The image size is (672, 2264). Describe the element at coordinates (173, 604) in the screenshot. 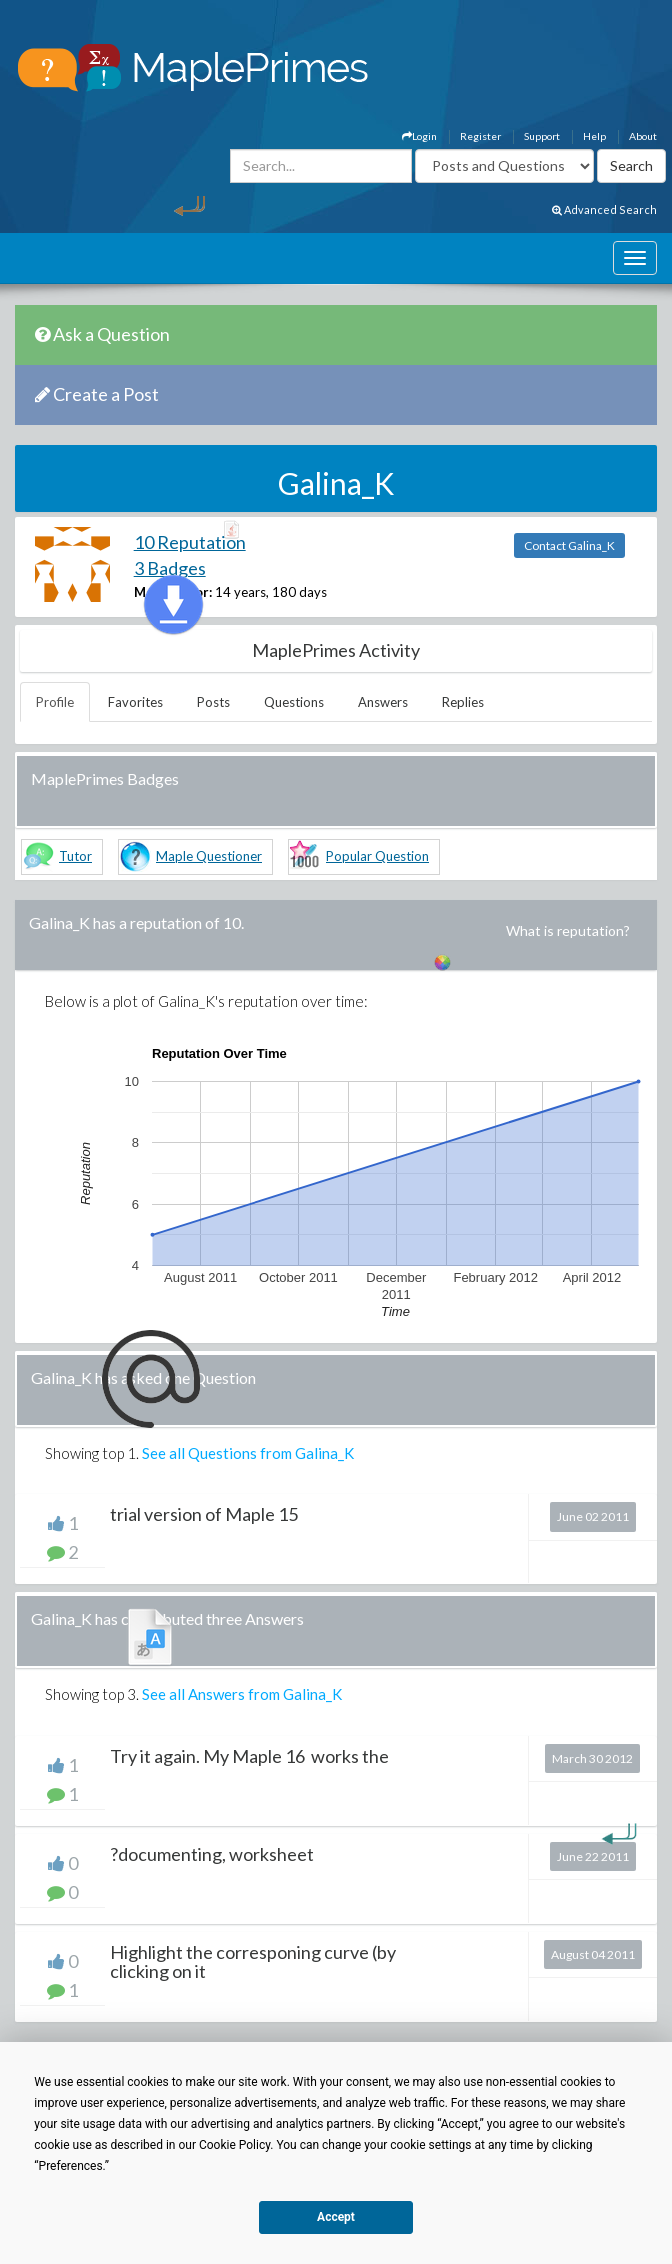

I see `access your downloads folder` at that location.